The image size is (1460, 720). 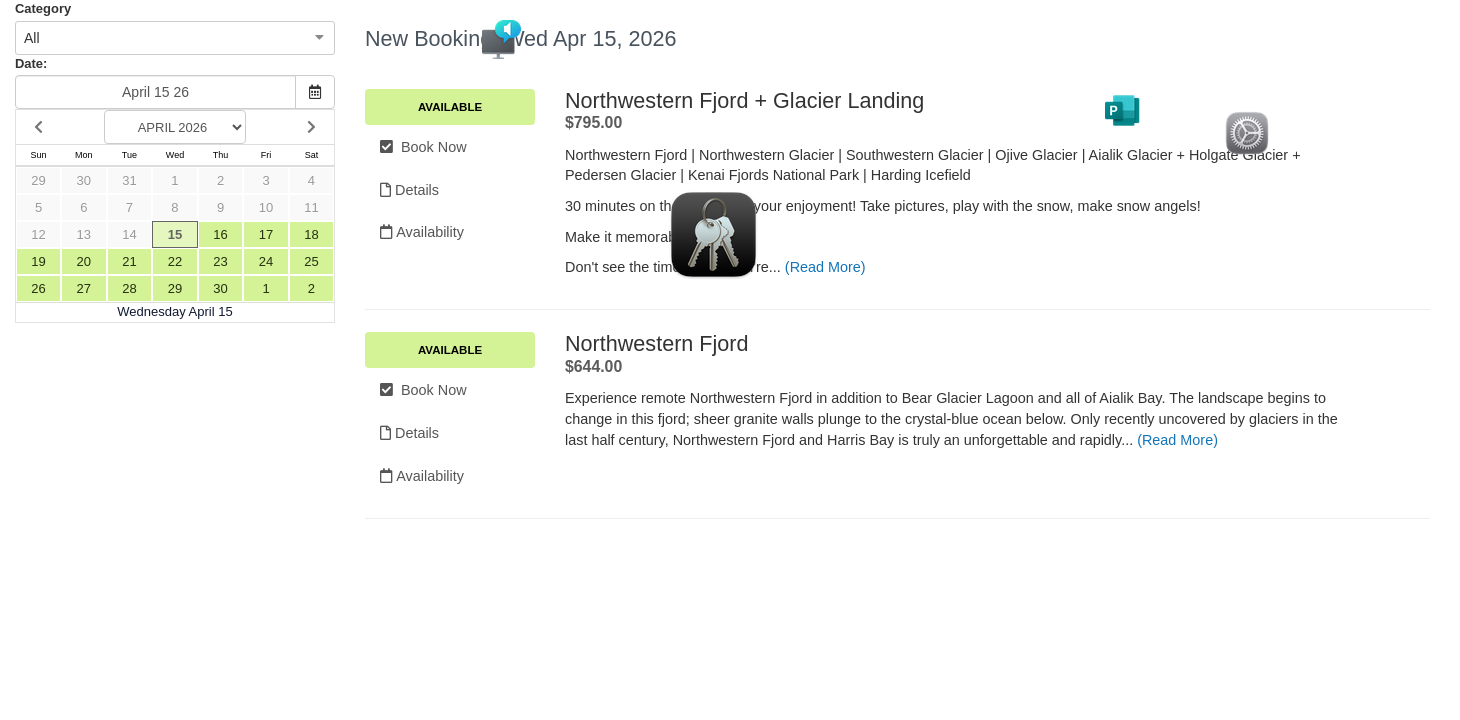 I want to click on open keychain access to manage saved passwords, so click(x=713, y=234).